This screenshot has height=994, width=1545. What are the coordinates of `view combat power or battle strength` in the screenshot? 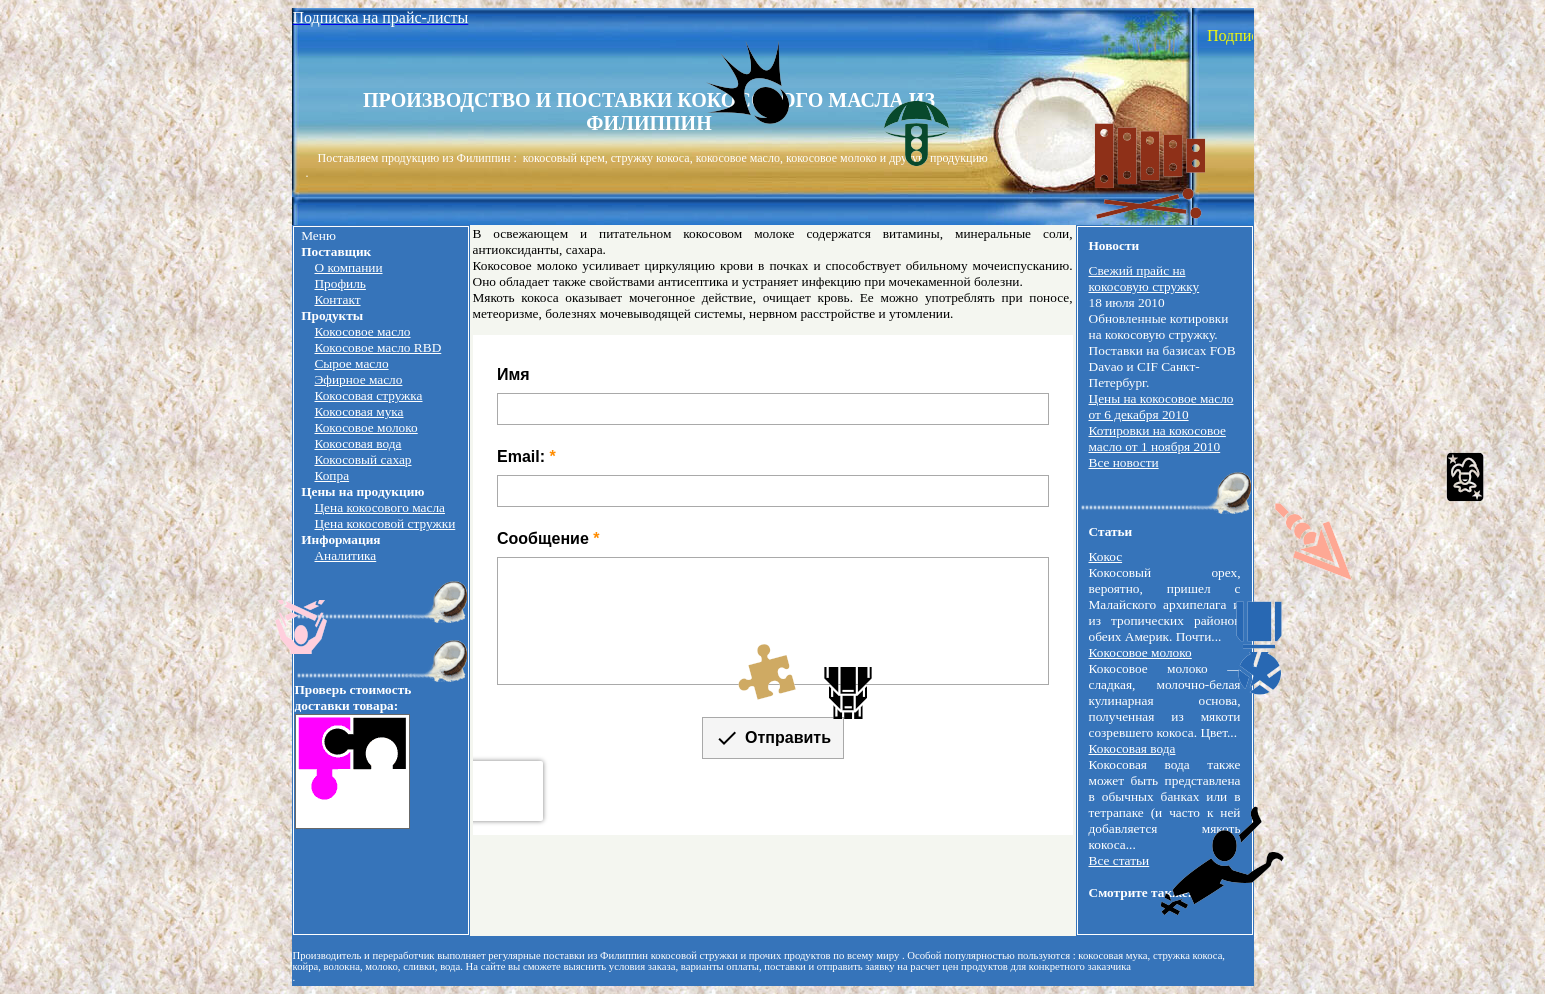 It's located at (301, 626).